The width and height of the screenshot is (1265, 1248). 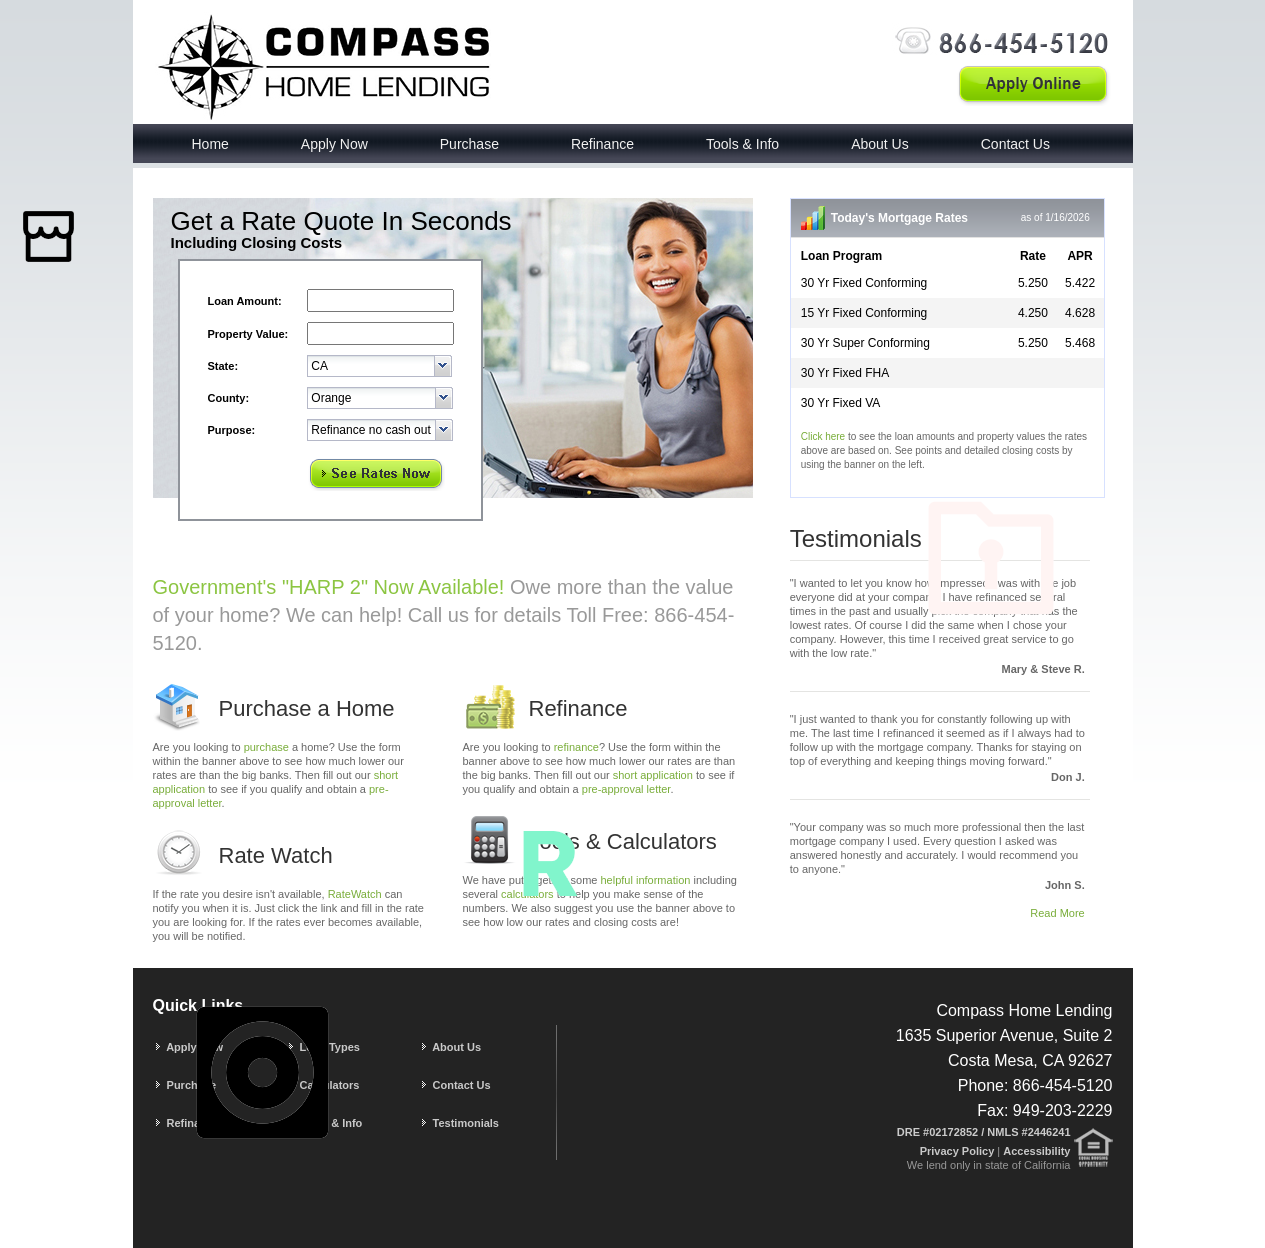 I want to click on browse or open the store, so click(x=48, y=236).